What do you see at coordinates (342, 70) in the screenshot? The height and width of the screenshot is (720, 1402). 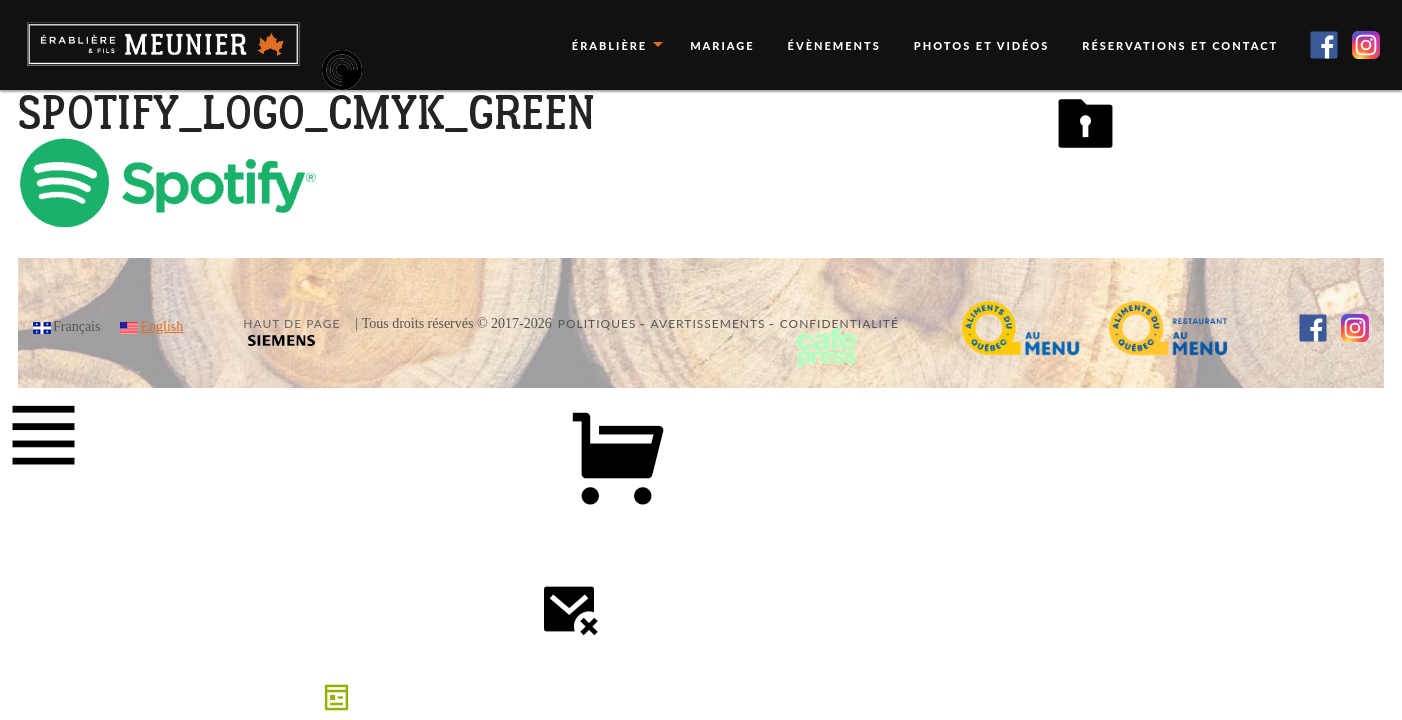 I see `open pocket casts app` at bounding box center [342, 70].